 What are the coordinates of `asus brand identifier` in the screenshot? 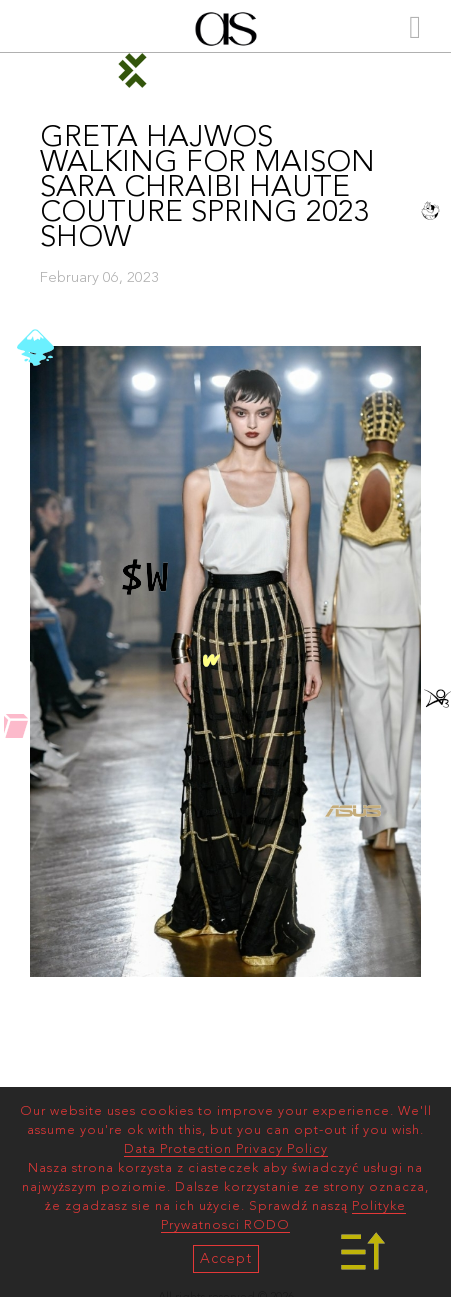 It's located at (353, 811).